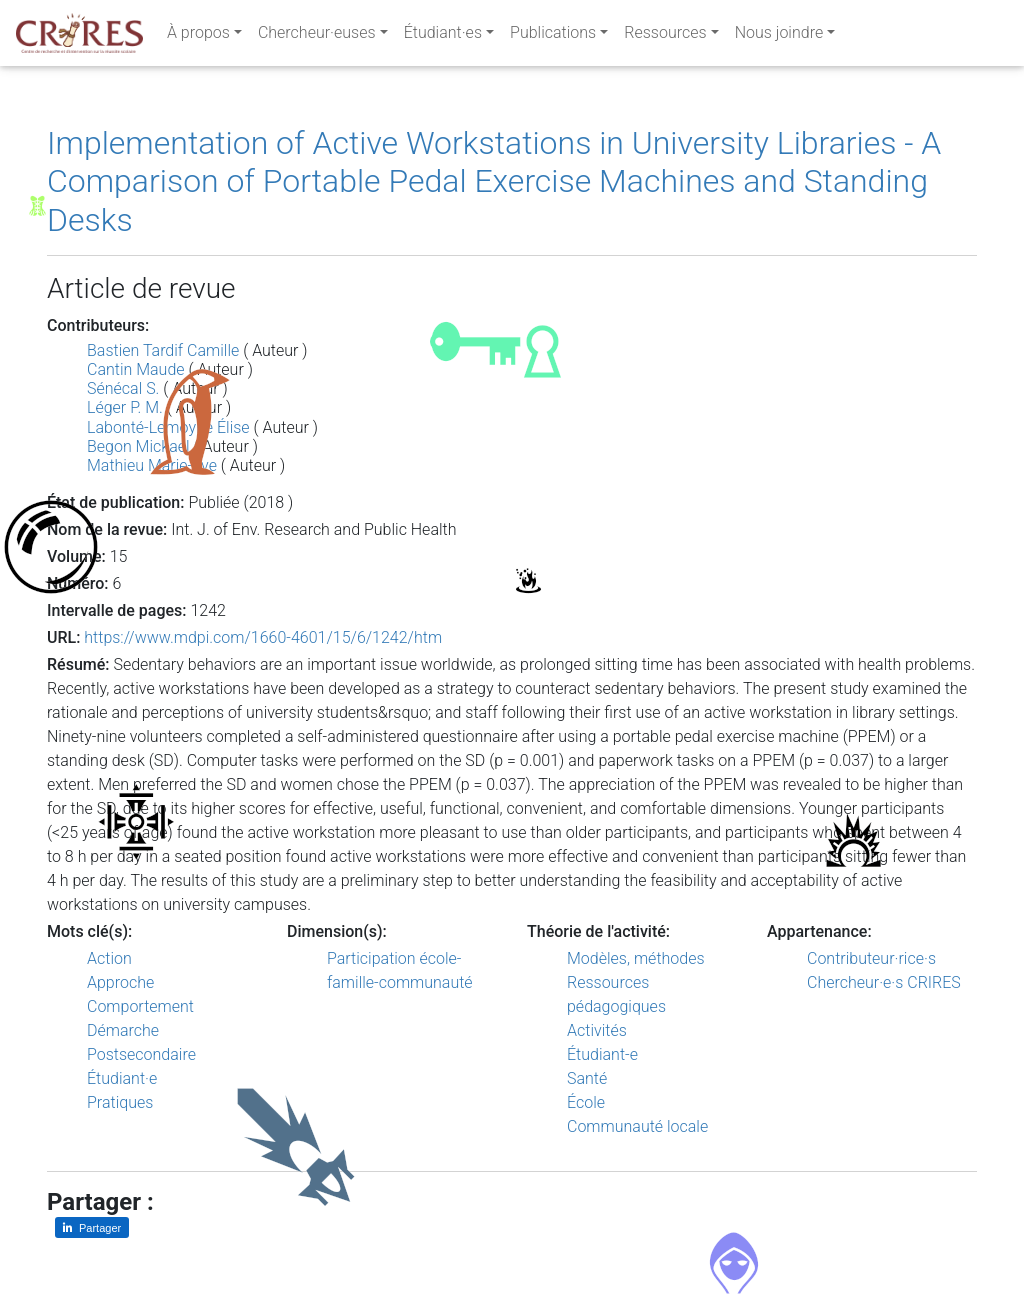 The image size is (1024, 1297). Describe the element at coordinates (51, 547) in the screenshot. I see `a collectible orb or power-up item` at that location.